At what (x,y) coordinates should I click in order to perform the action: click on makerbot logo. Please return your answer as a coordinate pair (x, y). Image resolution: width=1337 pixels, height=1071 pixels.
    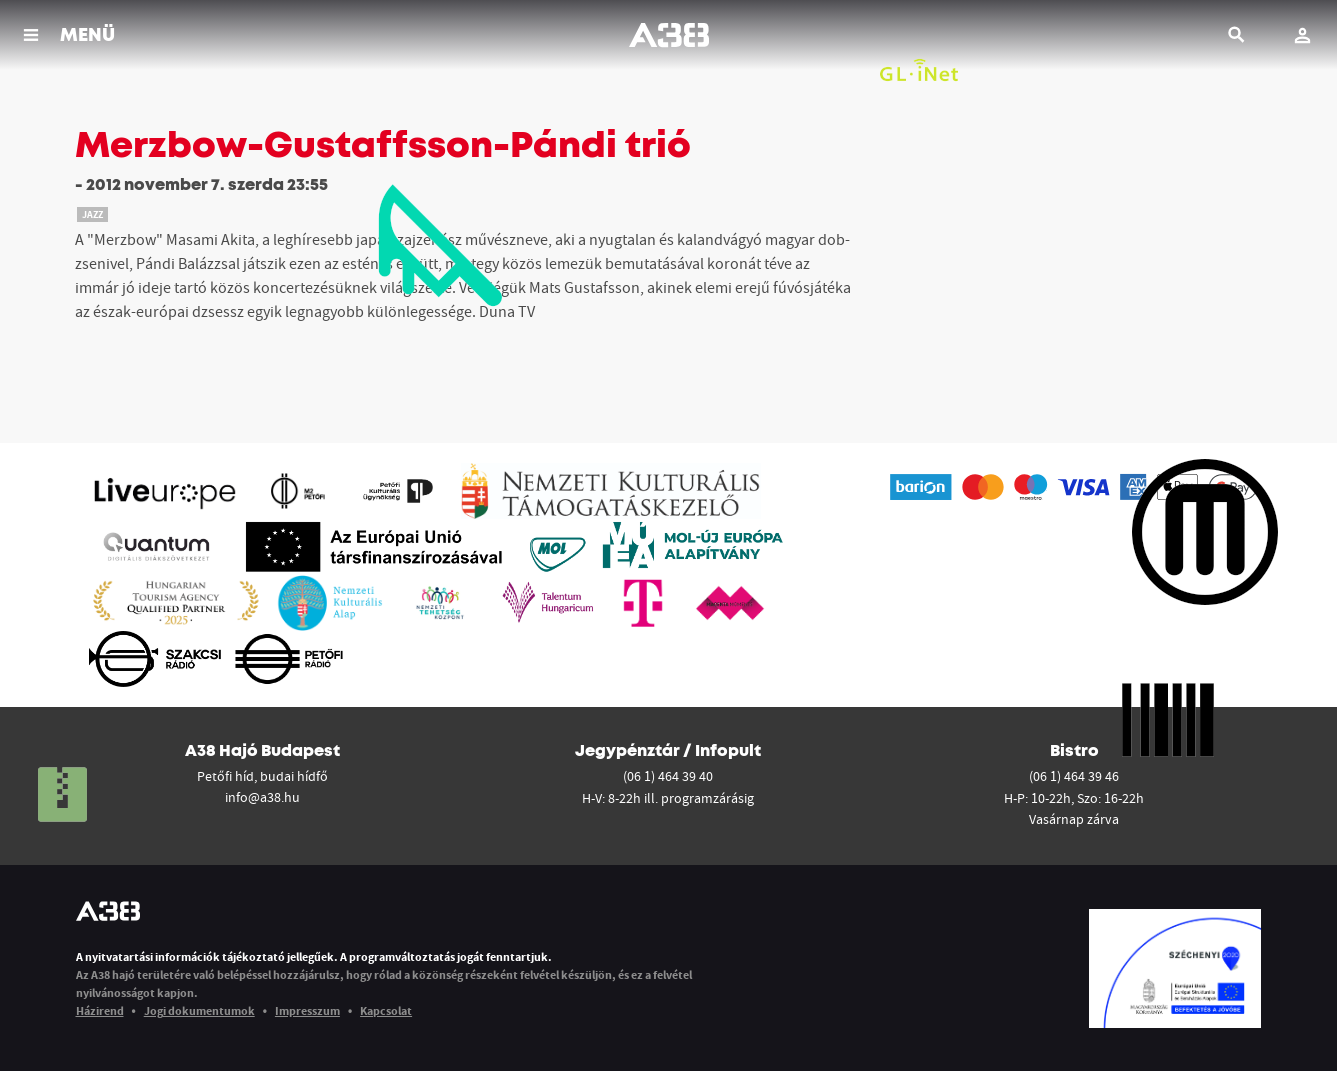
    Looking at the image, I should click on (1205, 532).